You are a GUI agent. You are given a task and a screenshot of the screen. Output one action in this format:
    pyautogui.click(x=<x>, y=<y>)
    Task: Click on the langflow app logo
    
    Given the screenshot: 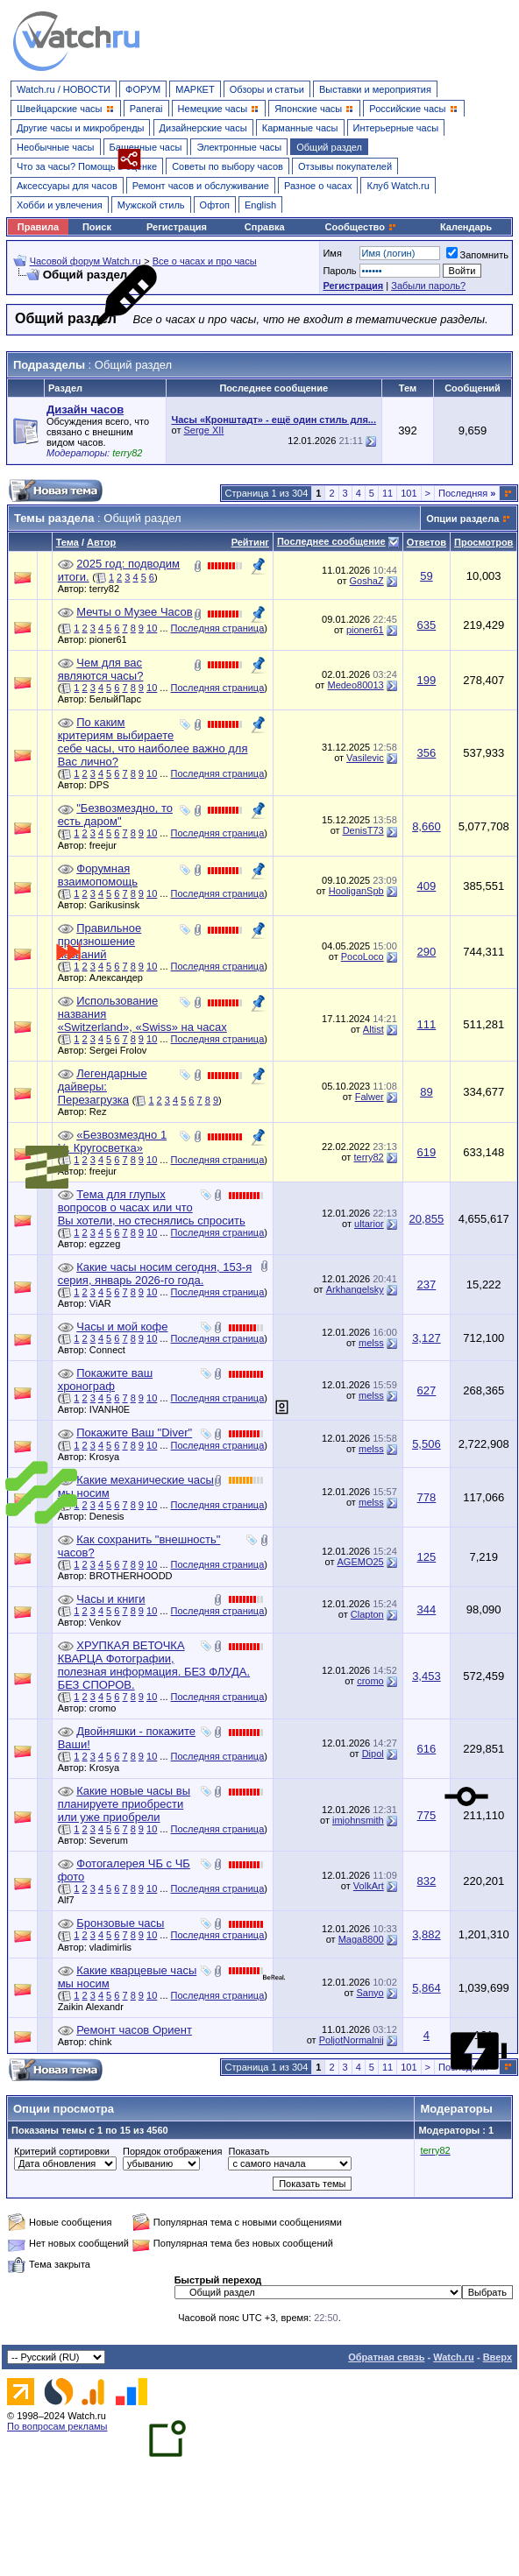 What is the action you would take?
    pyautogui.click(x=41, y=1493)
    